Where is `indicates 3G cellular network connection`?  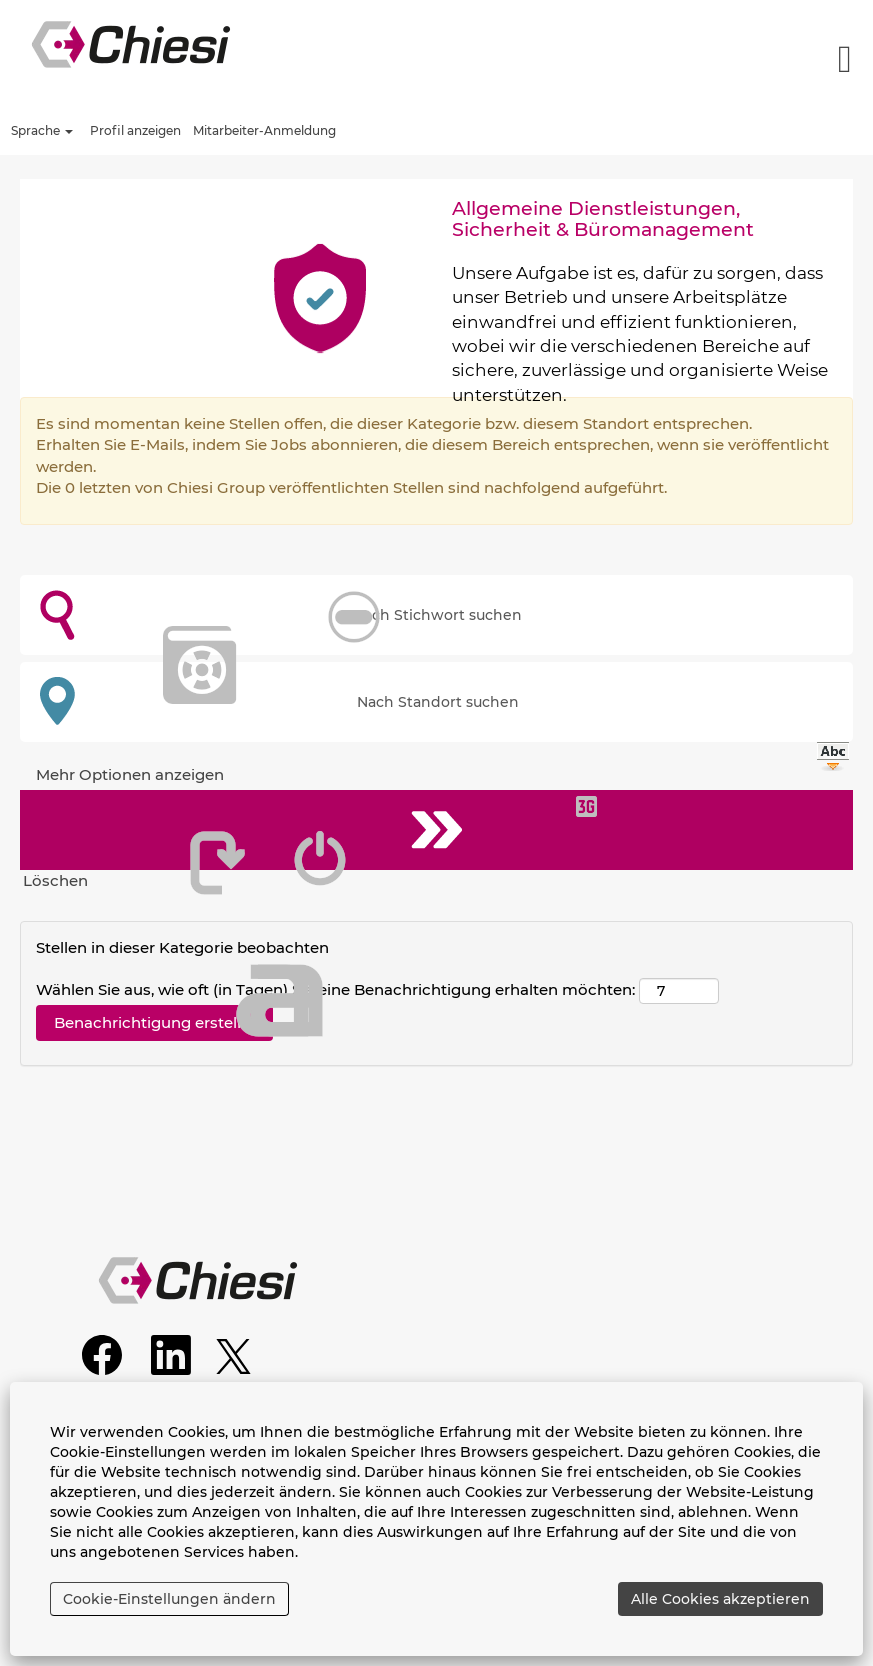 indicates 3G cellular network connection is located at coordinates (586, 806).